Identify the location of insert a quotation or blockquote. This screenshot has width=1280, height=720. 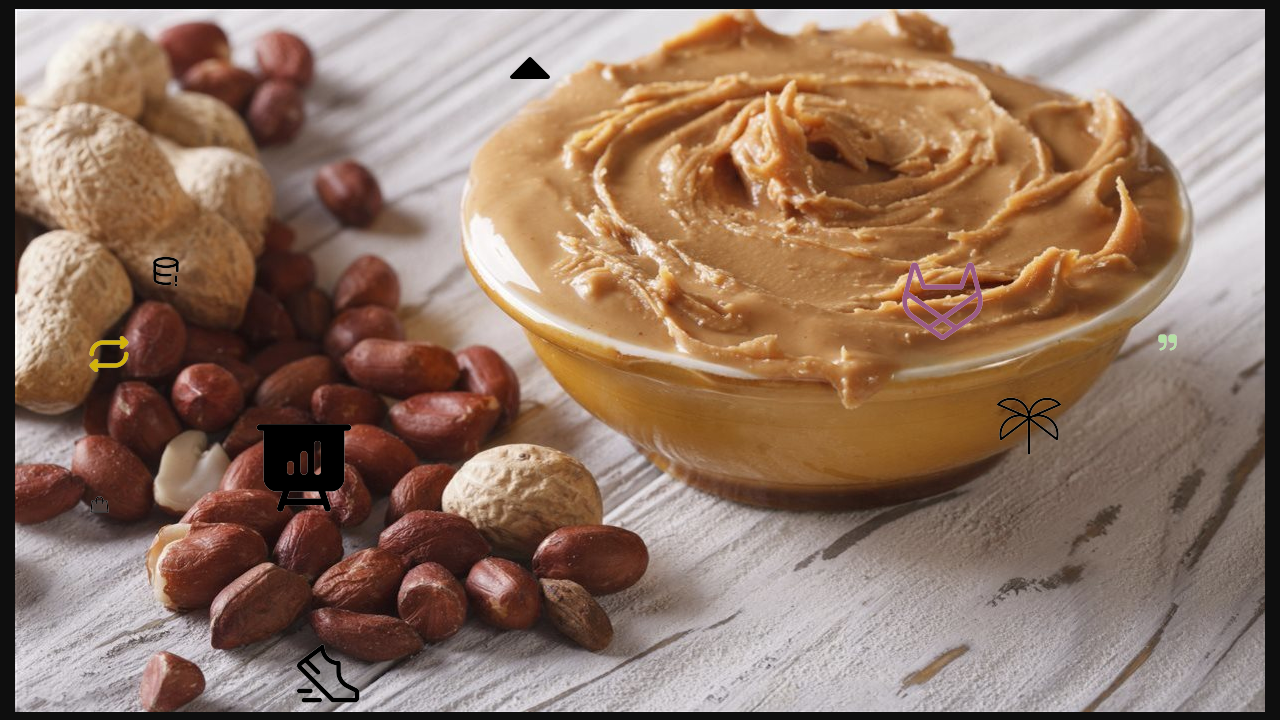
(1167, 342).